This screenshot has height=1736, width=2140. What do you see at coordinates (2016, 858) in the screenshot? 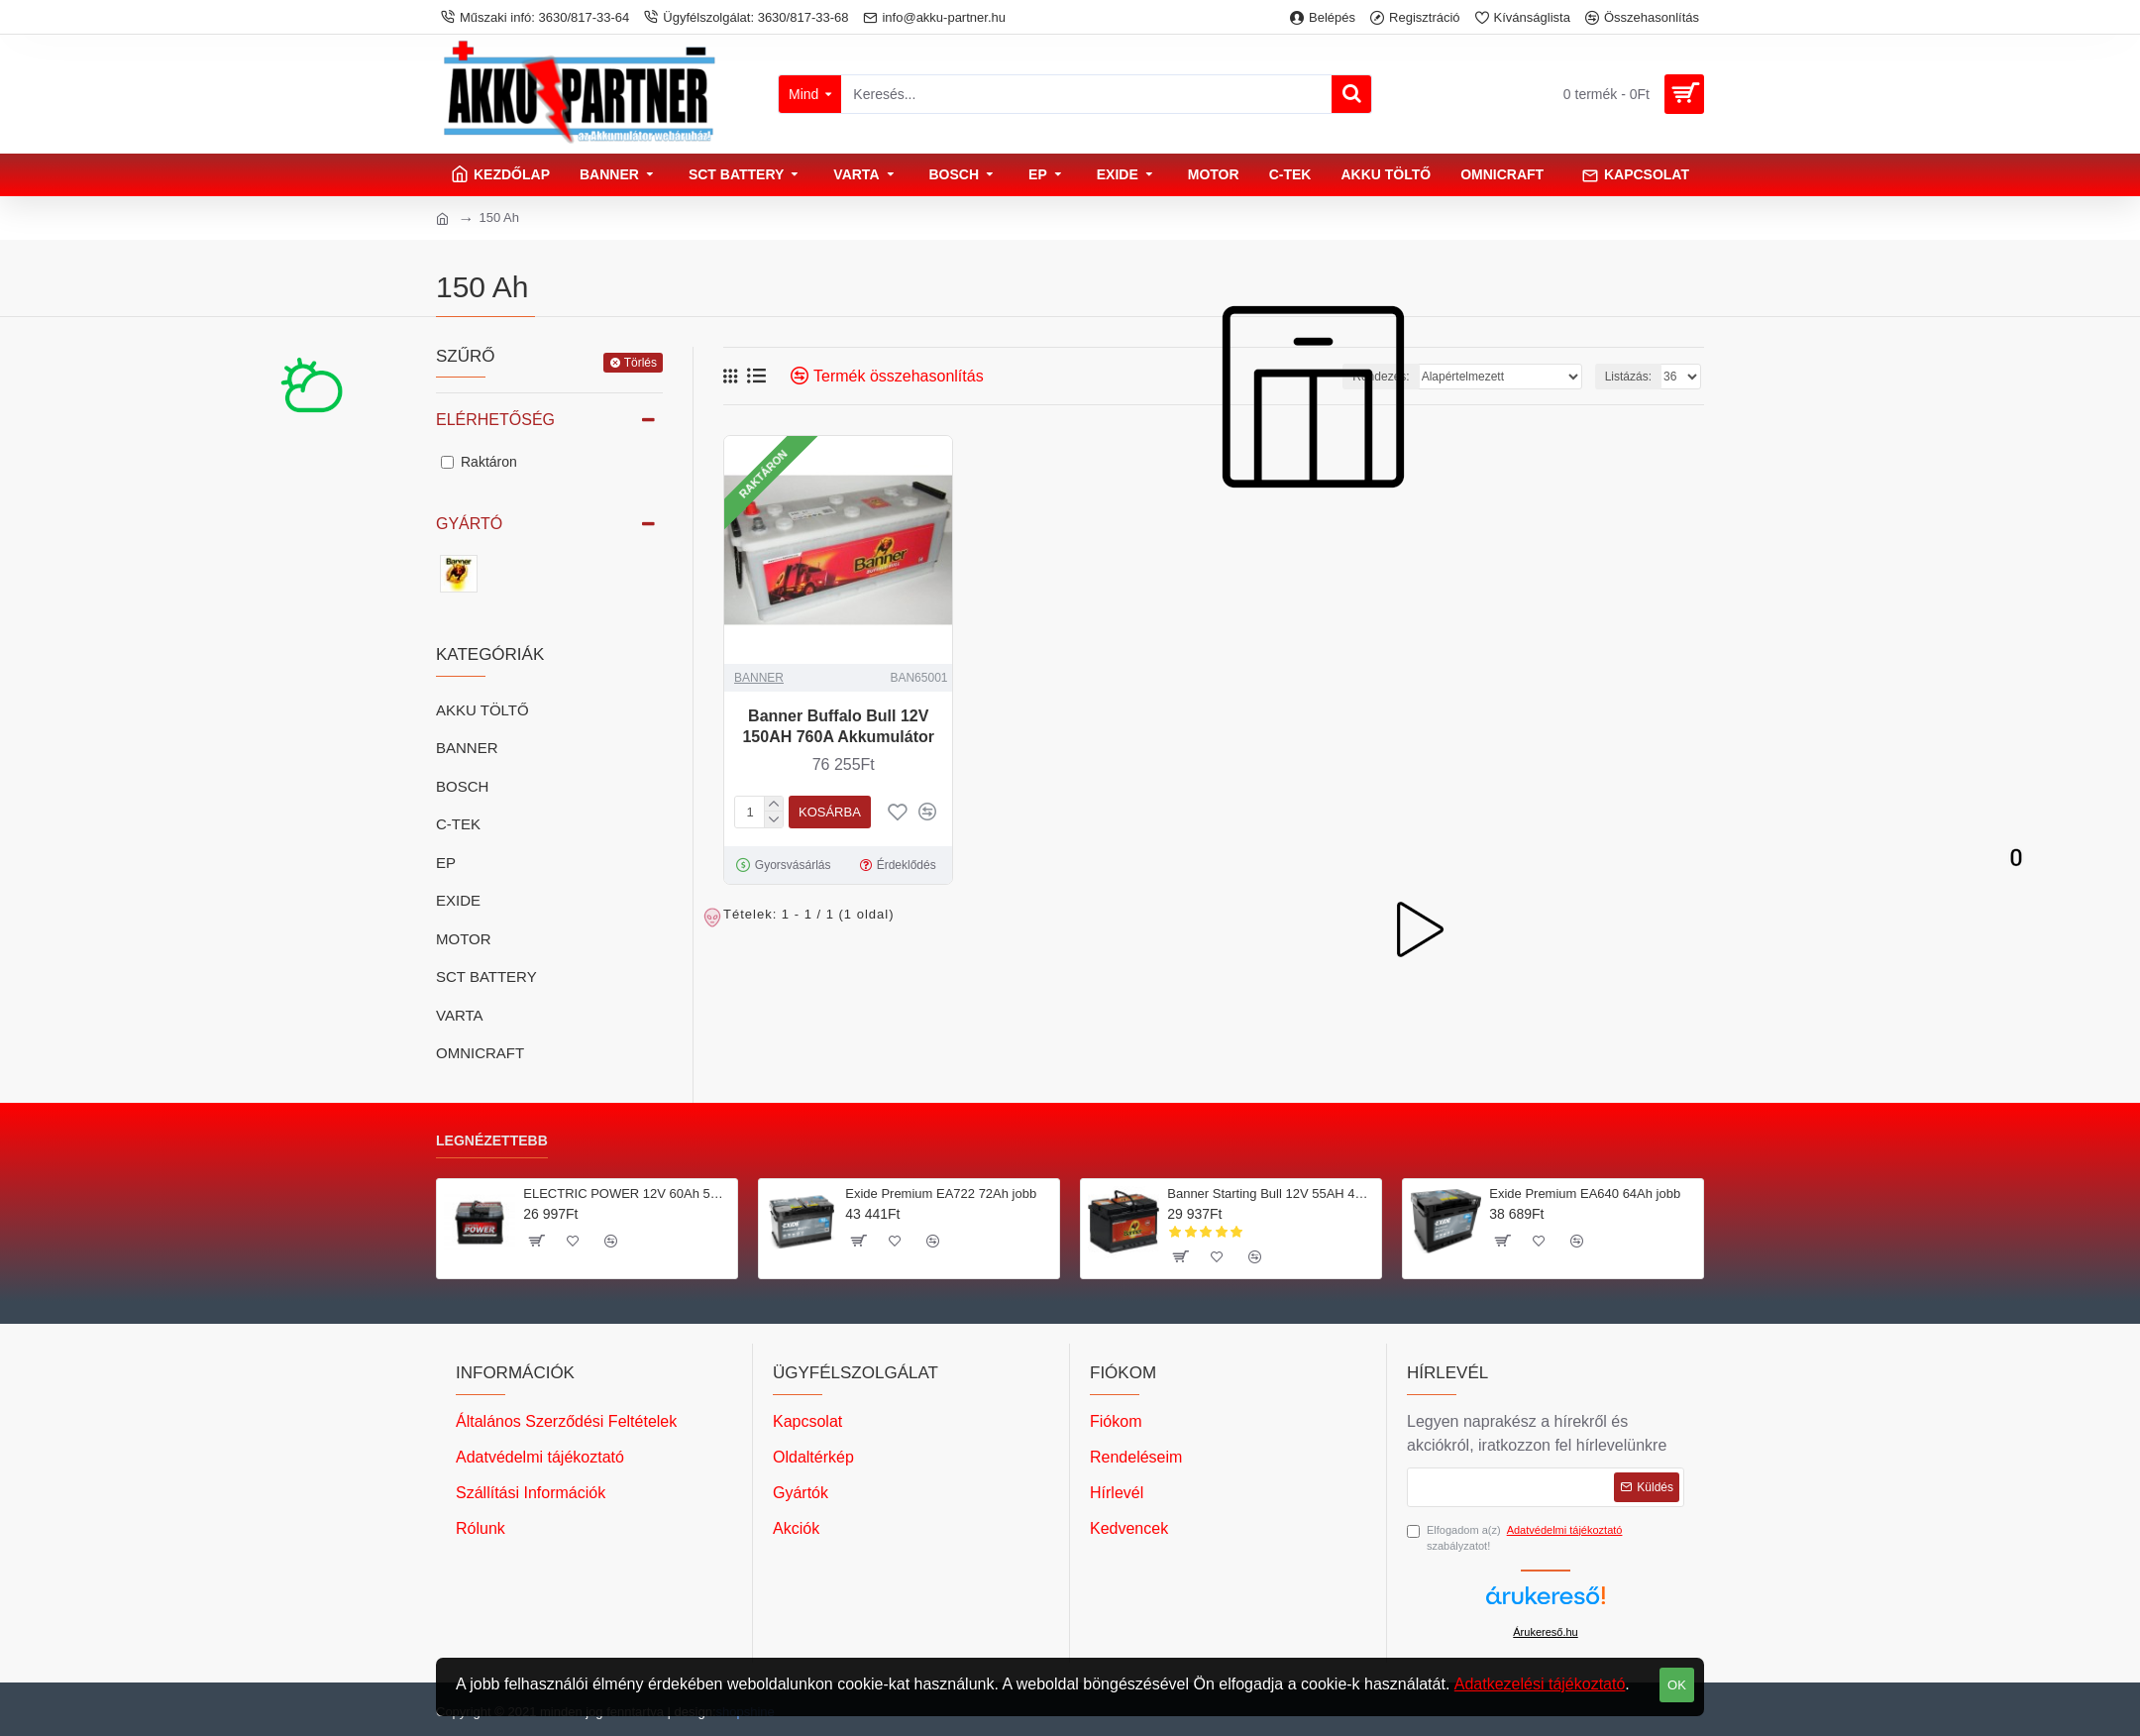
I see `set exposure compensation to zero` at bounding box center [2016, 858].